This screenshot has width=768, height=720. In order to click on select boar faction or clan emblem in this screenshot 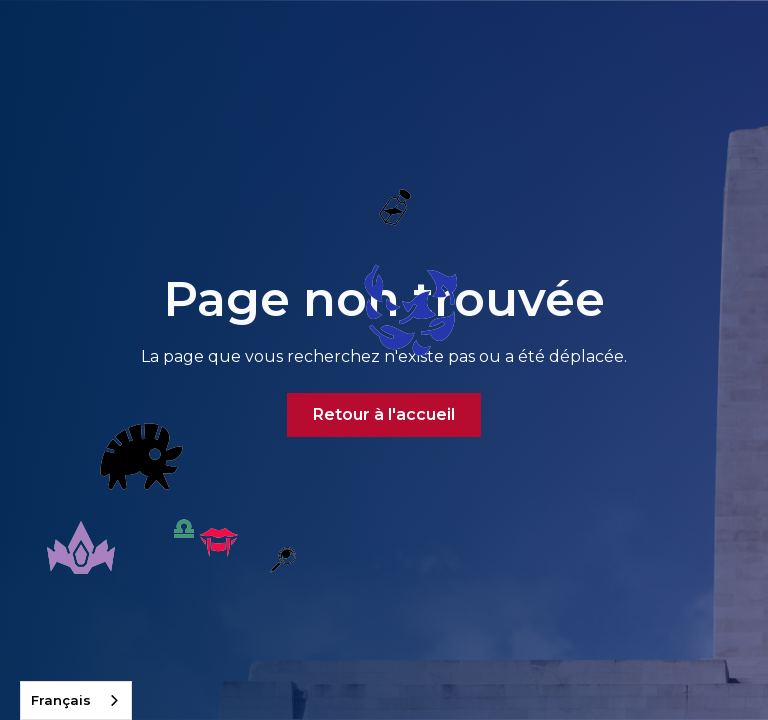, I will do `click(141, 456)`.